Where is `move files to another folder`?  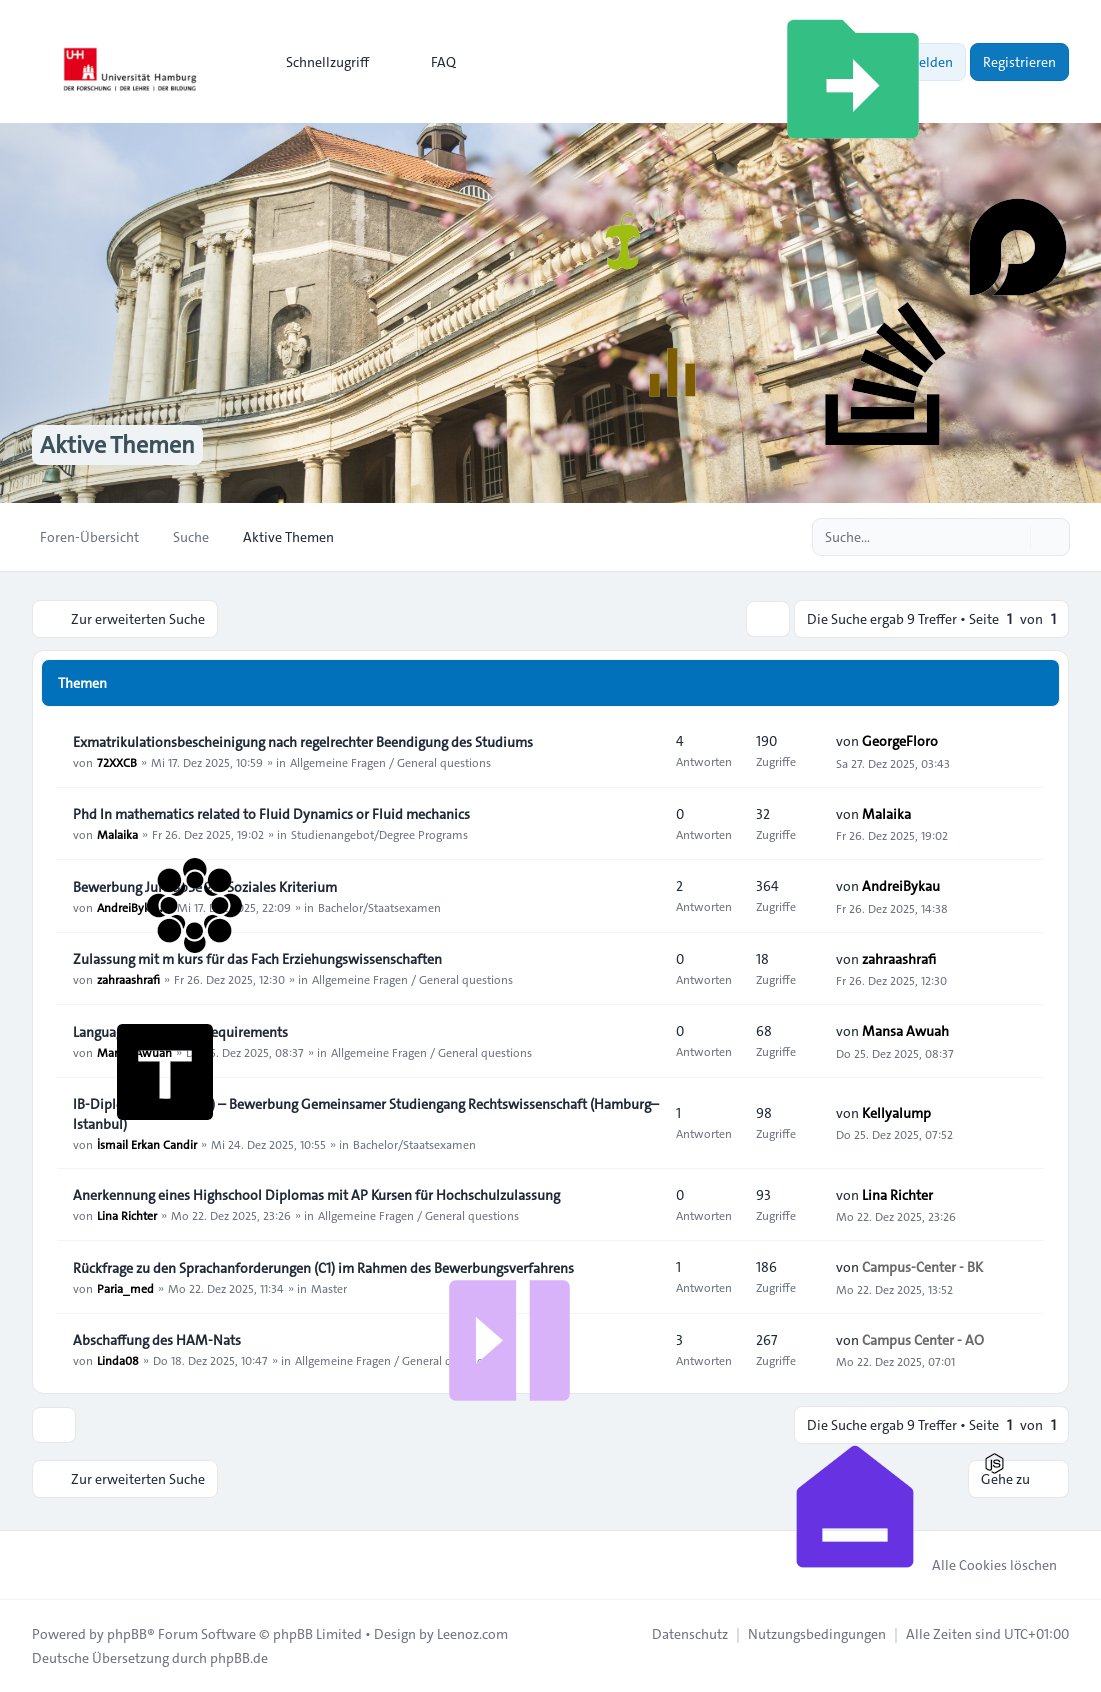 move files to another folder is located at coordinates (853, 79).